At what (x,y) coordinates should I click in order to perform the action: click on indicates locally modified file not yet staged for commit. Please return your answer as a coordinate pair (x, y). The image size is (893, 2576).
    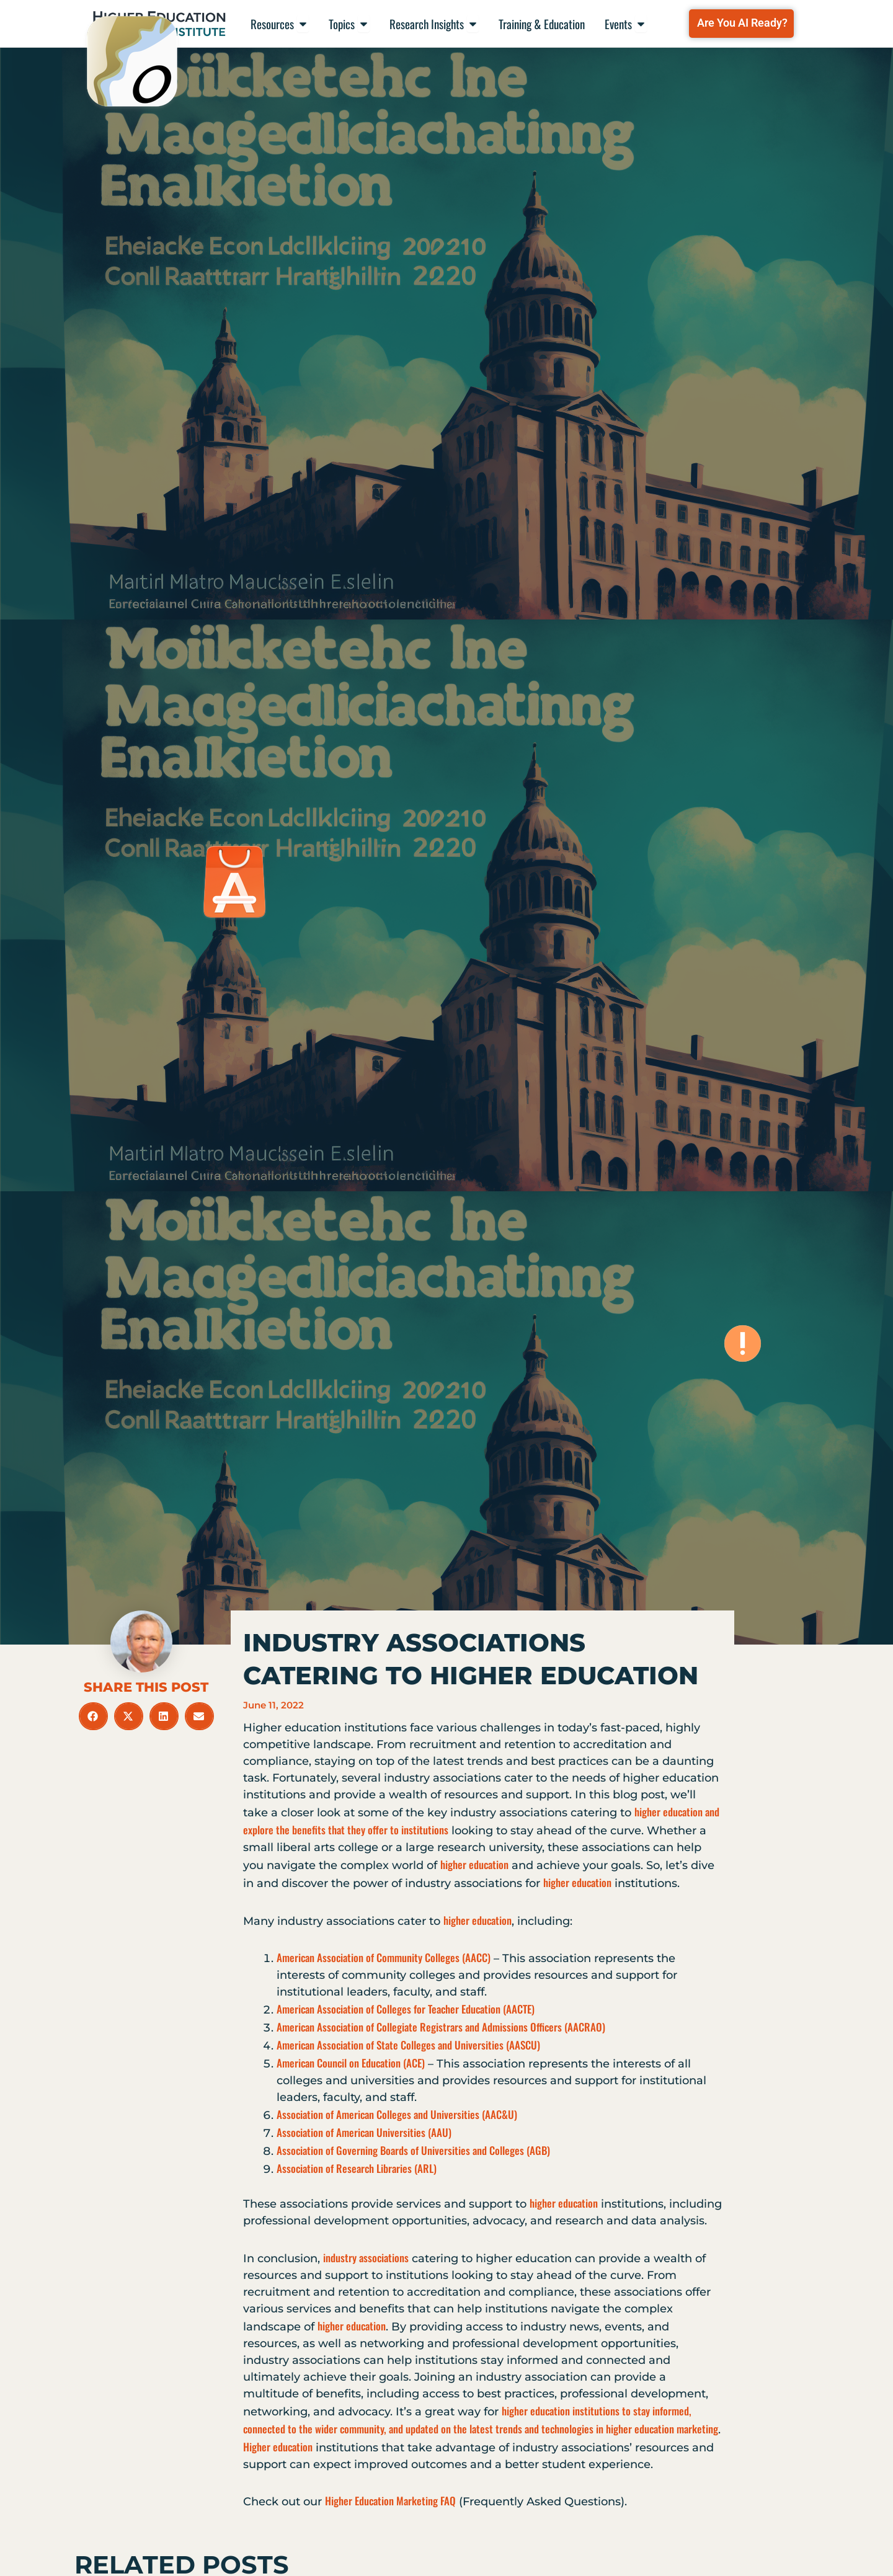
    Looking at the image, I should click on (742, 1343).